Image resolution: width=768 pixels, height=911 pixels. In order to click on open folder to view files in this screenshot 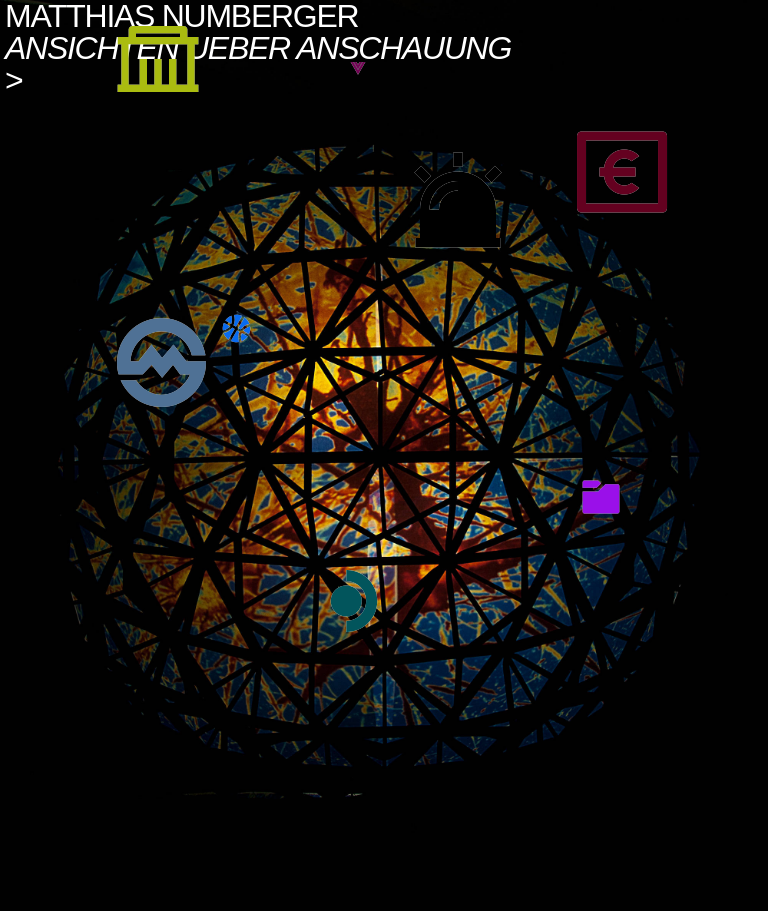, I will do `click(601, 497)`.